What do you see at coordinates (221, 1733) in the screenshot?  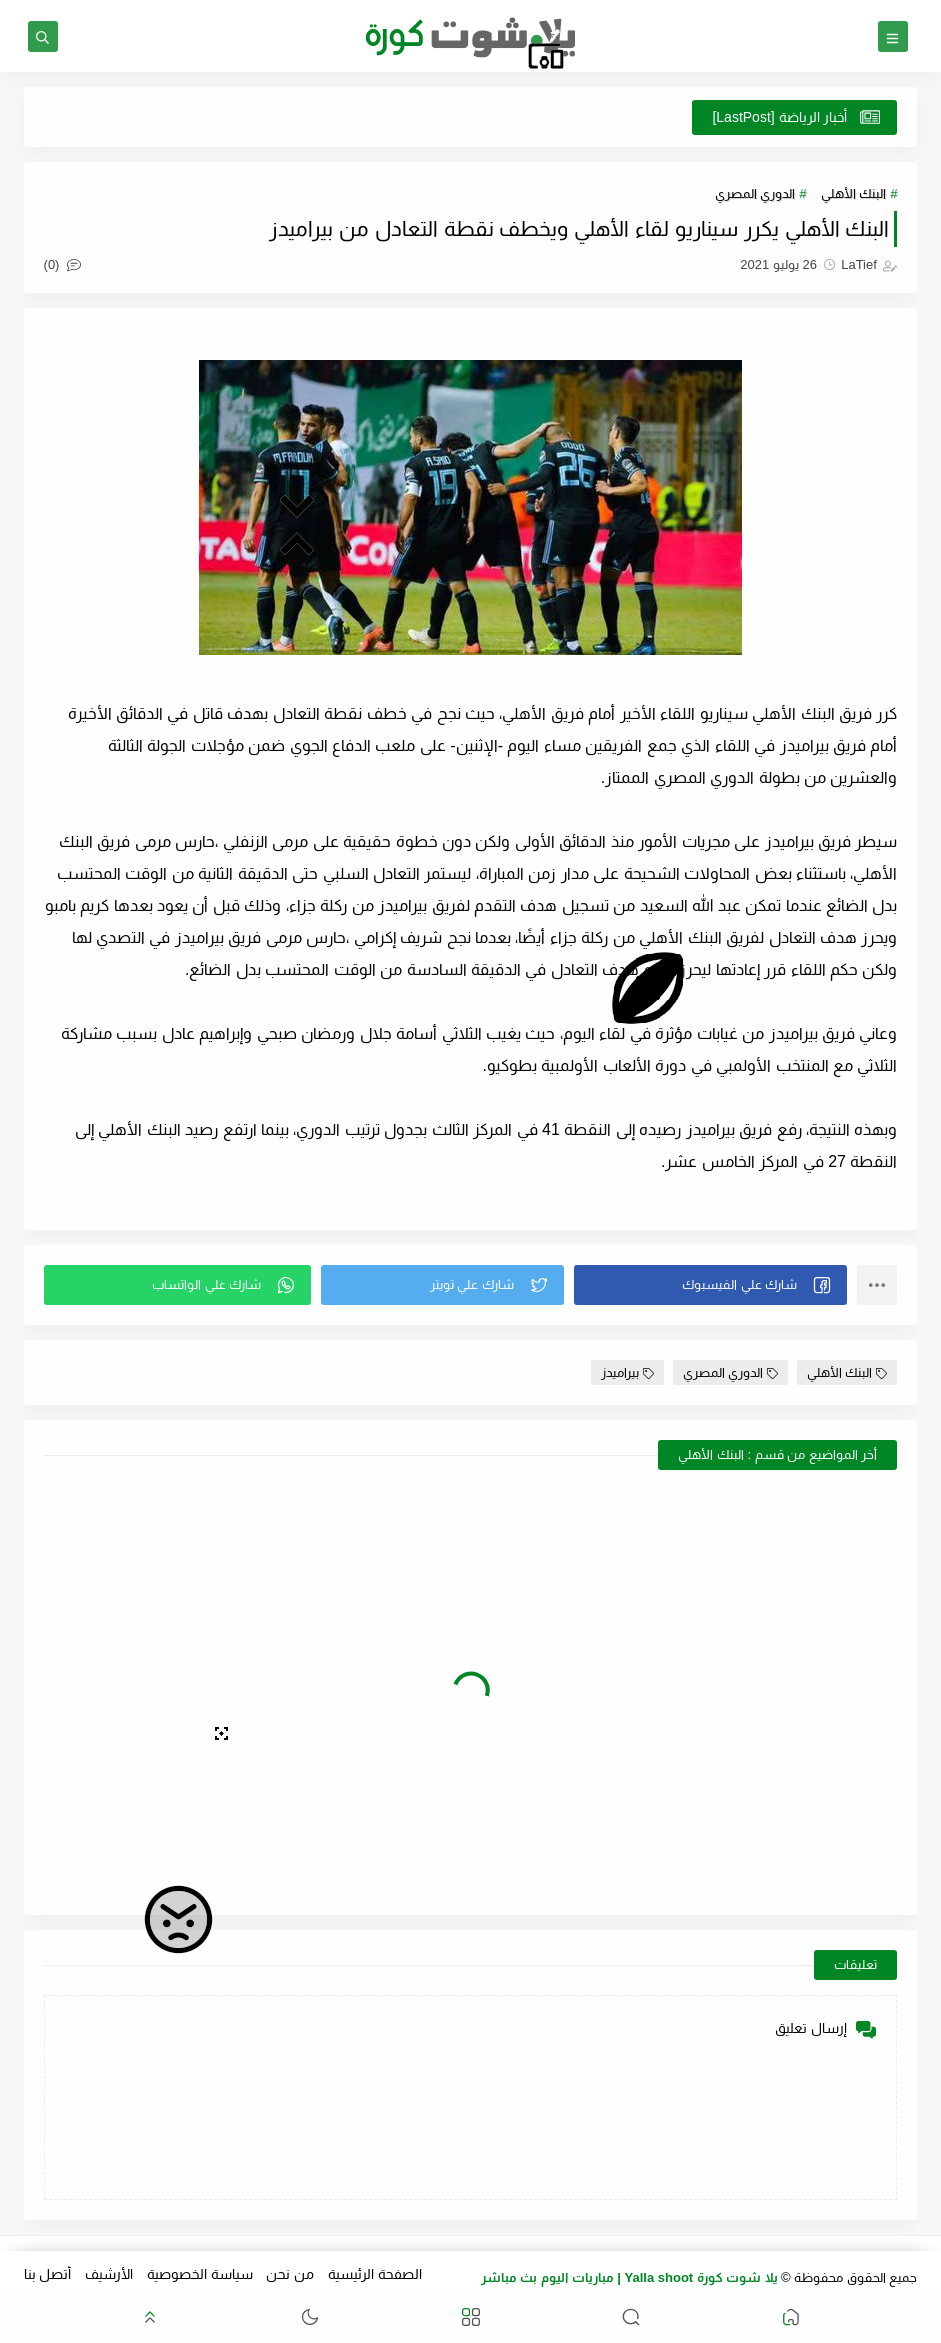 I see `center focus on the camera viewfinder` at bounding box center [221, 1733].